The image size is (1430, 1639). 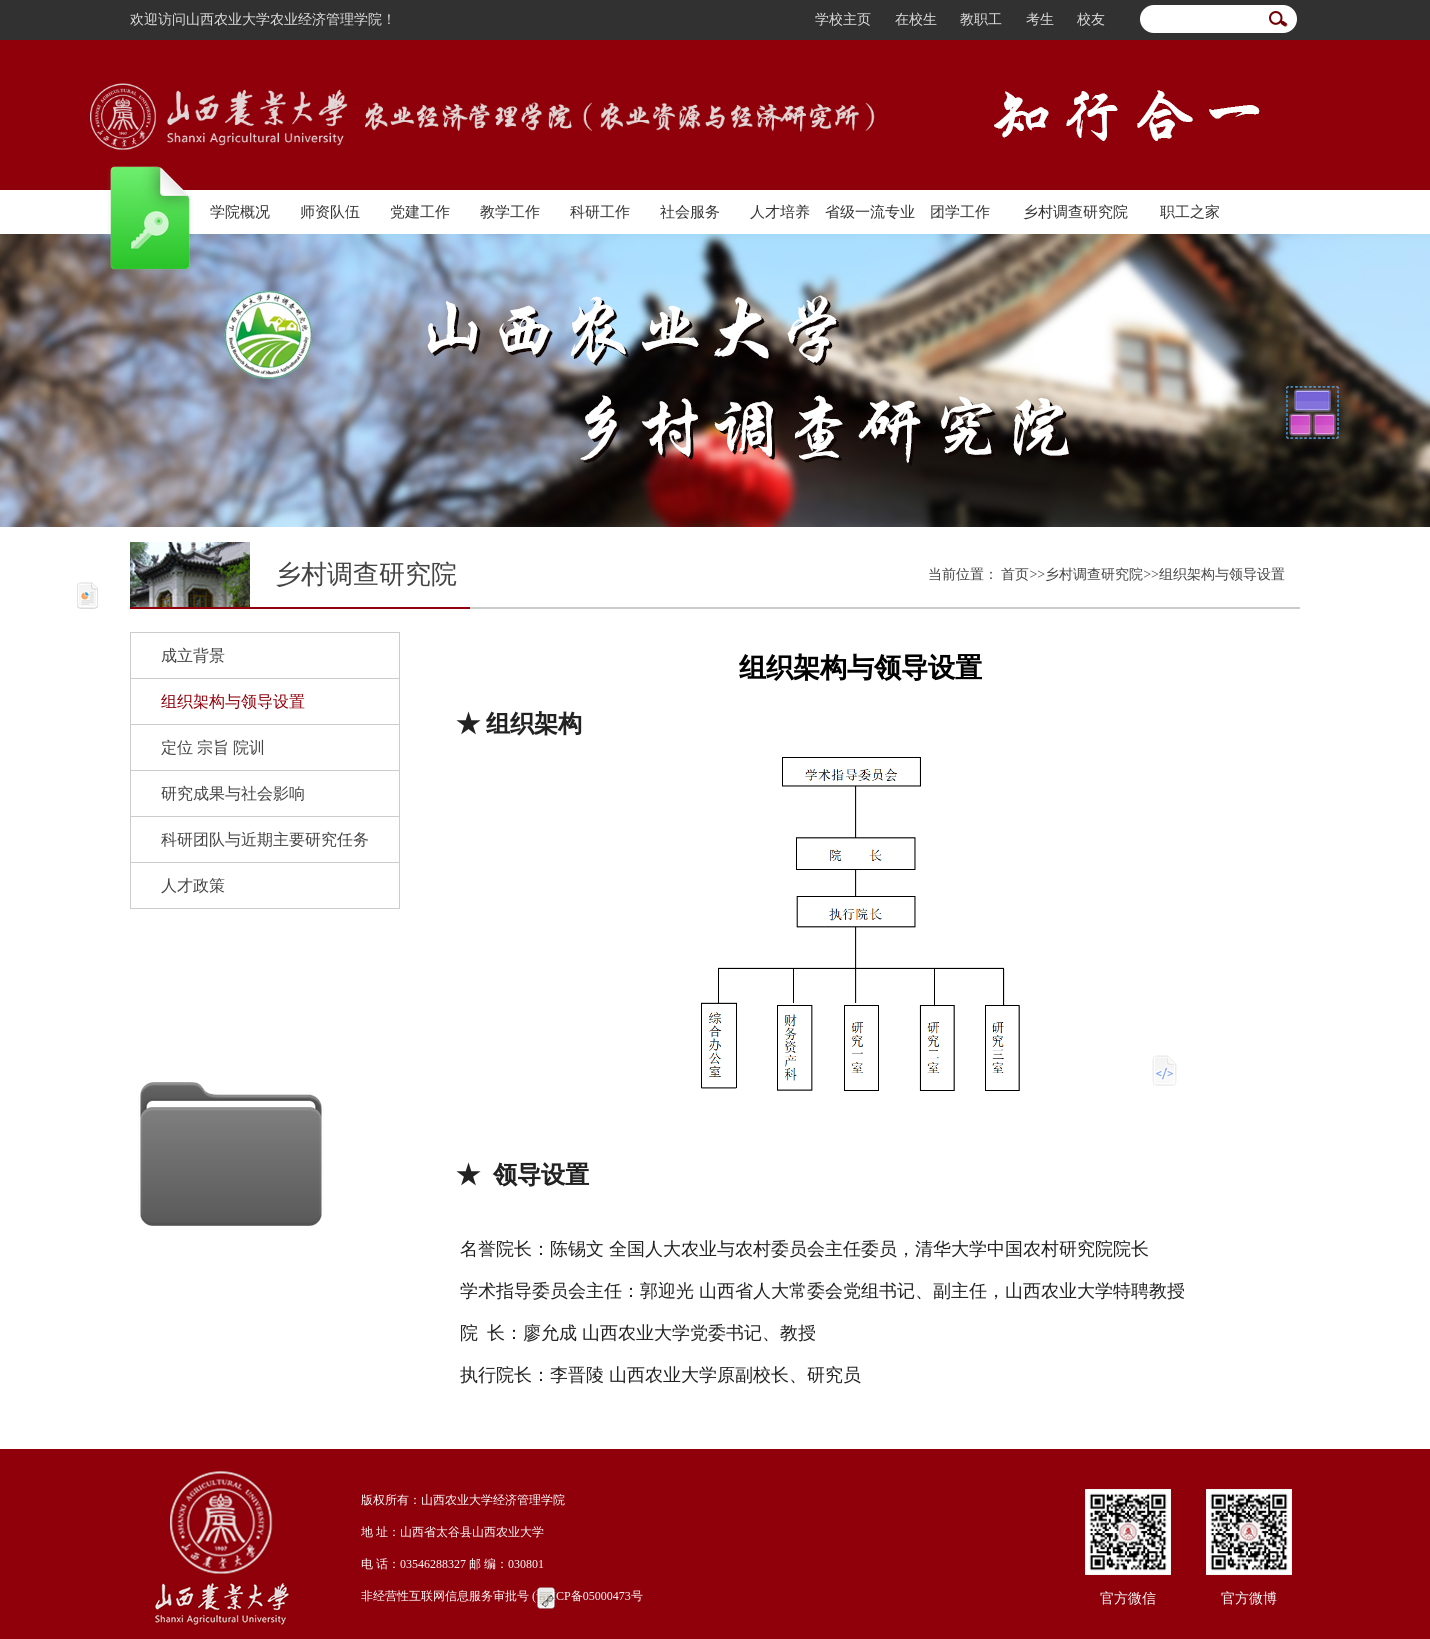 What do you see at coordinates (1164, 1070) in the screenshot?
I see `an html file or web document` at bounding box center [1164, 1070].